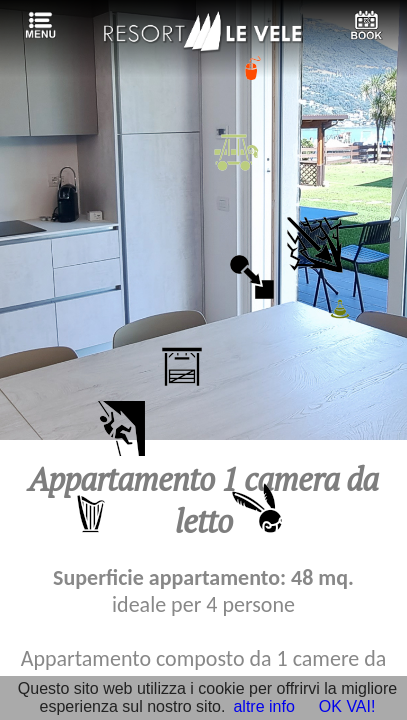  What do you see at coordinates (182, 366) in the screenshot?
I see `access ranch or farm management features` at bounding box center [182, 366].